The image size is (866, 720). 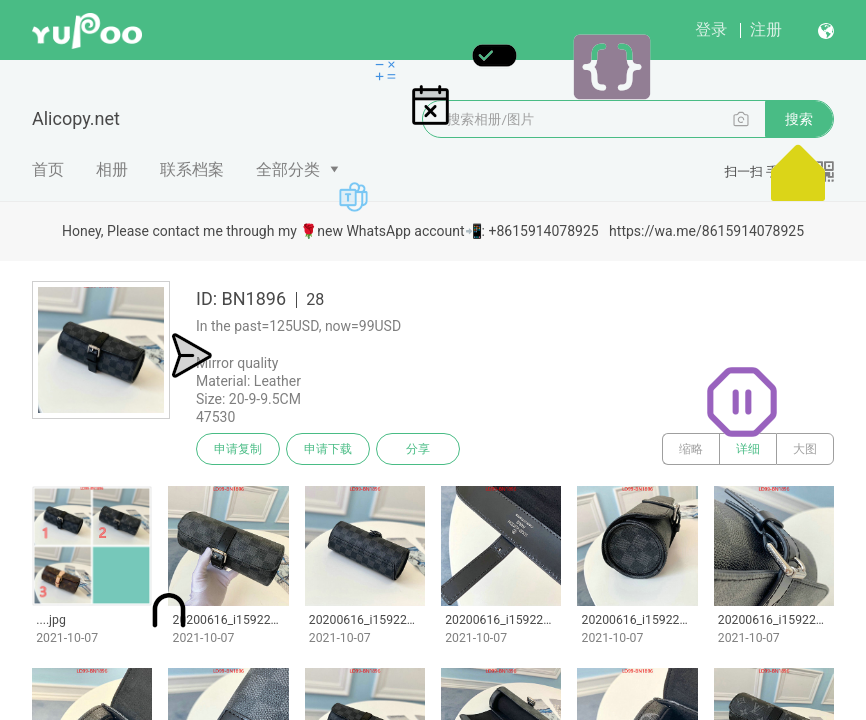 I want to click on pause or halt a process, so click(x=742, y=402).